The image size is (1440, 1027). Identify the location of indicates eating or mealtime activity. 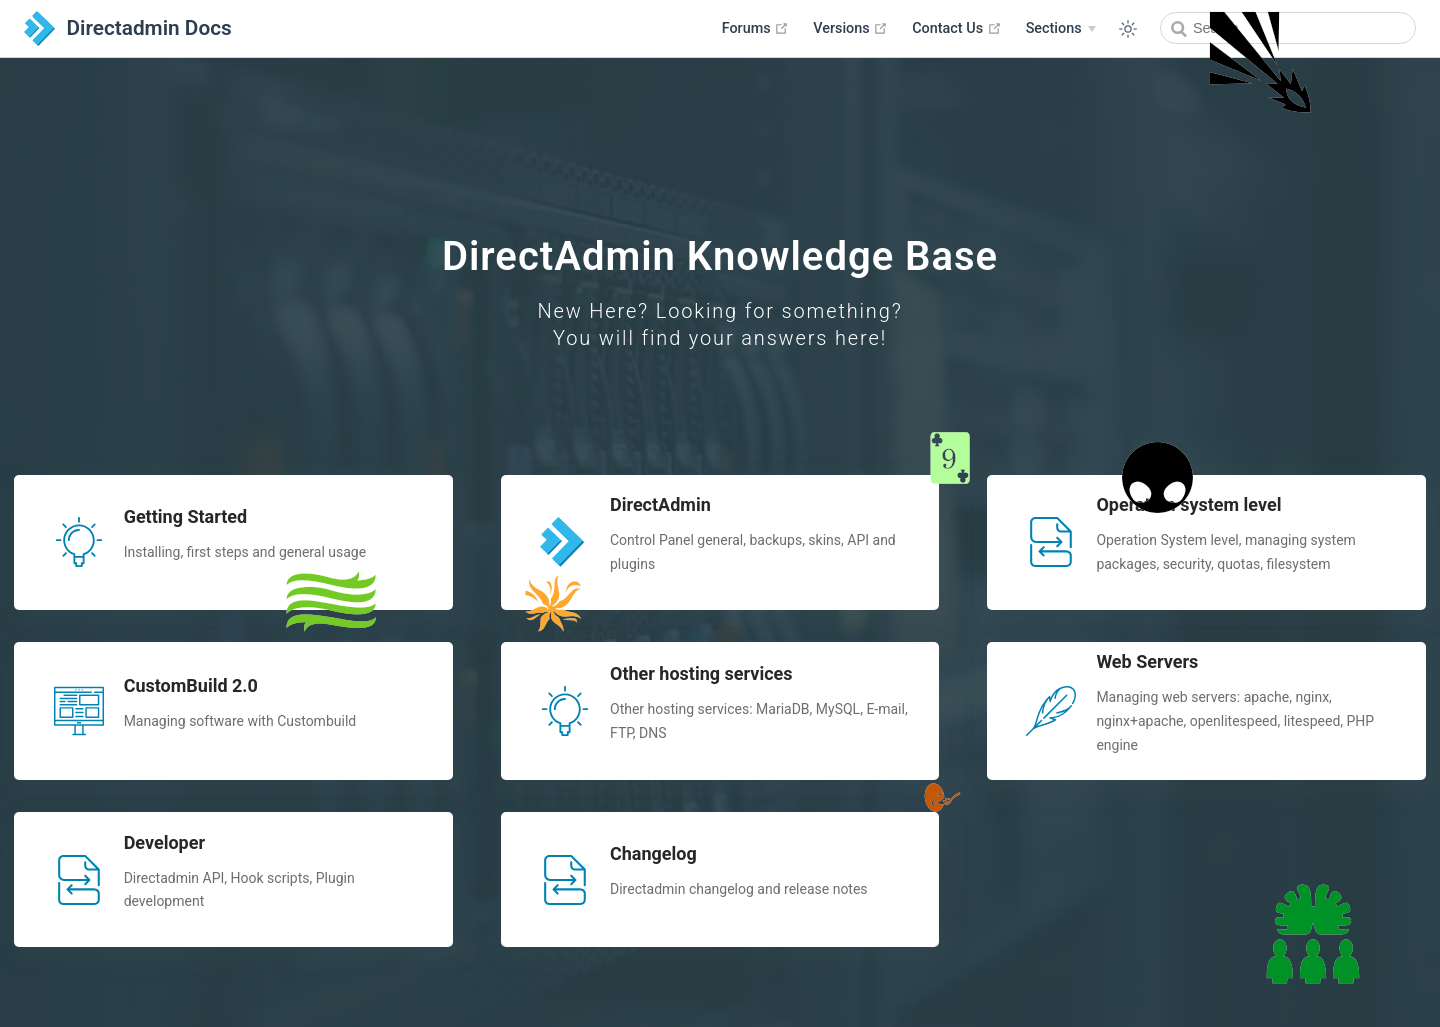
(942, 797).